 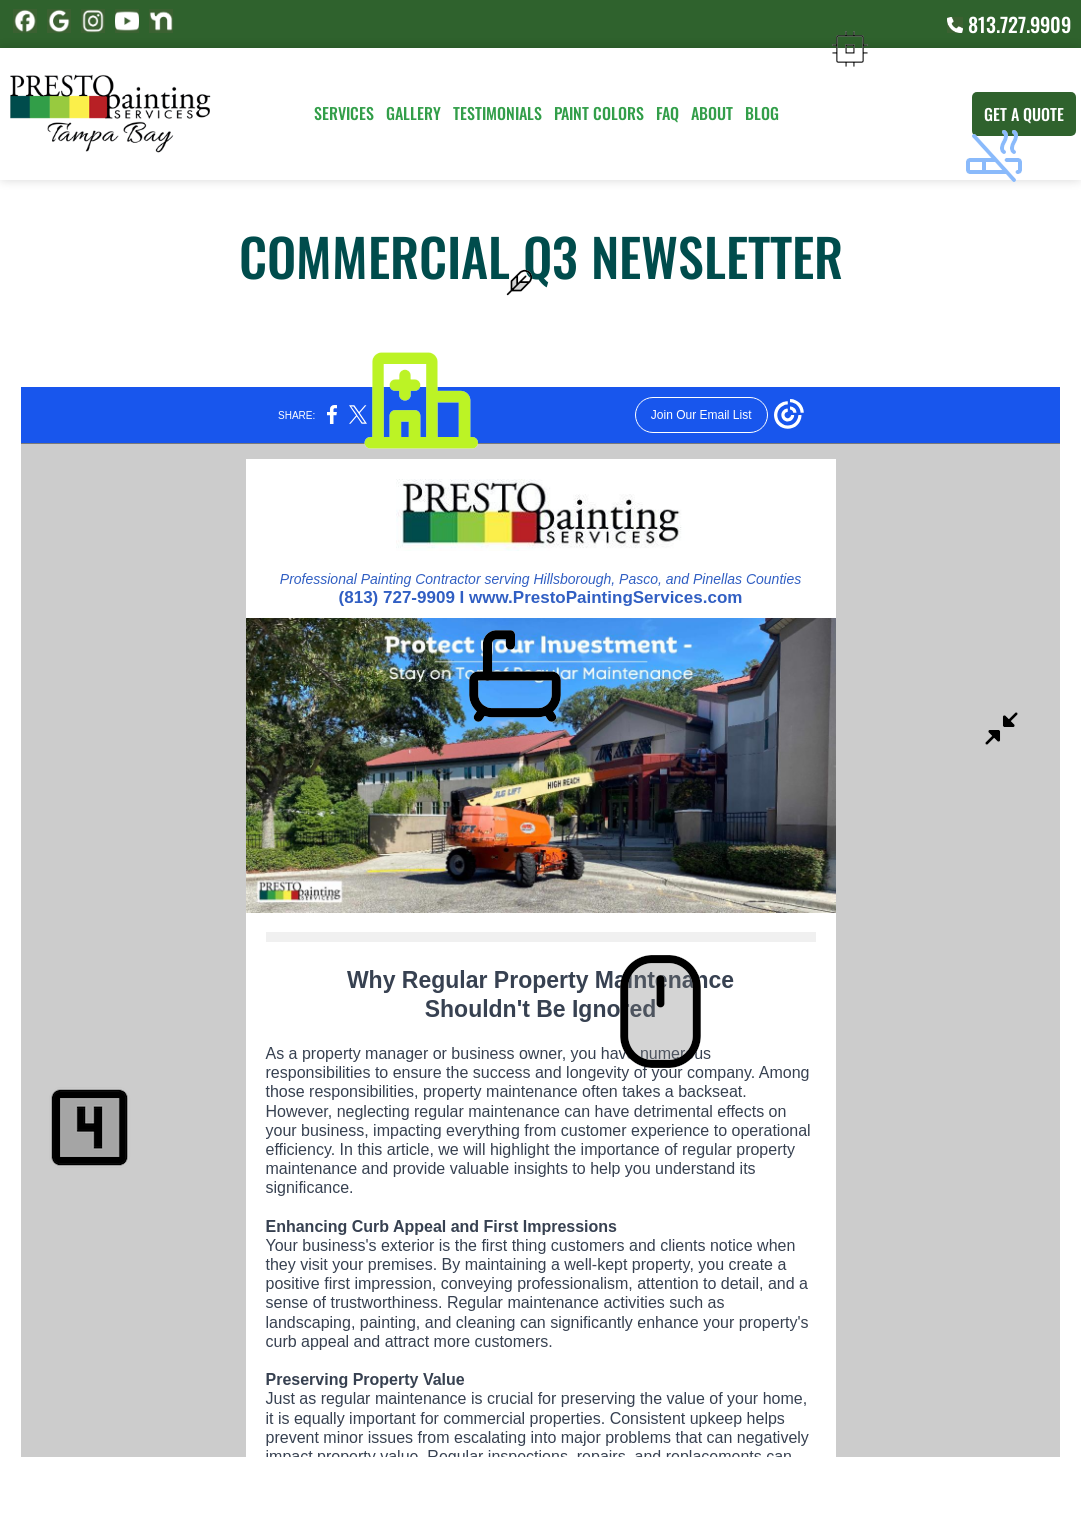 I want to click on no smoking zone indicator, so click(x=994, y=158).